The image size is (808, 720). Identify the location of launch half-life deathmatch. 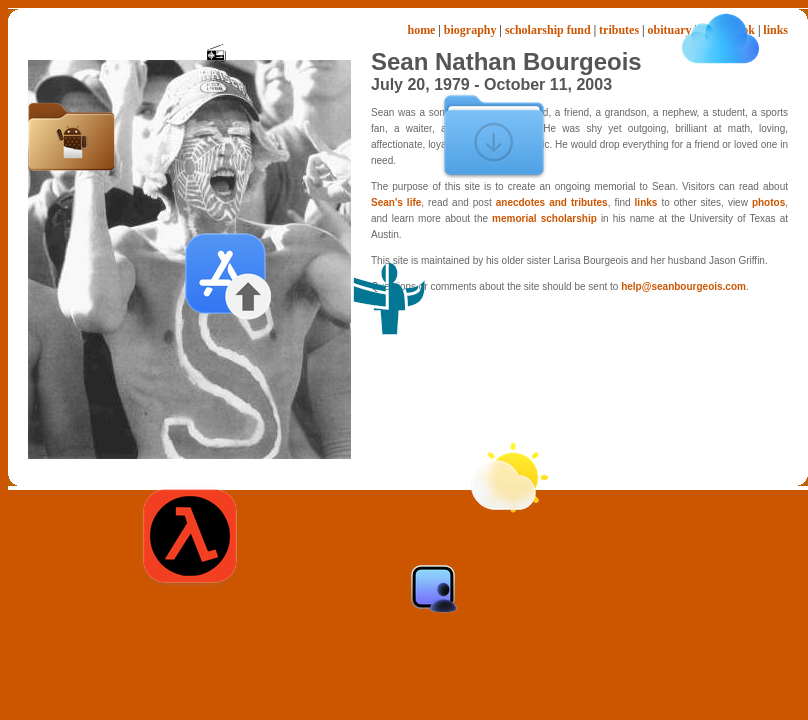
(190, 536).